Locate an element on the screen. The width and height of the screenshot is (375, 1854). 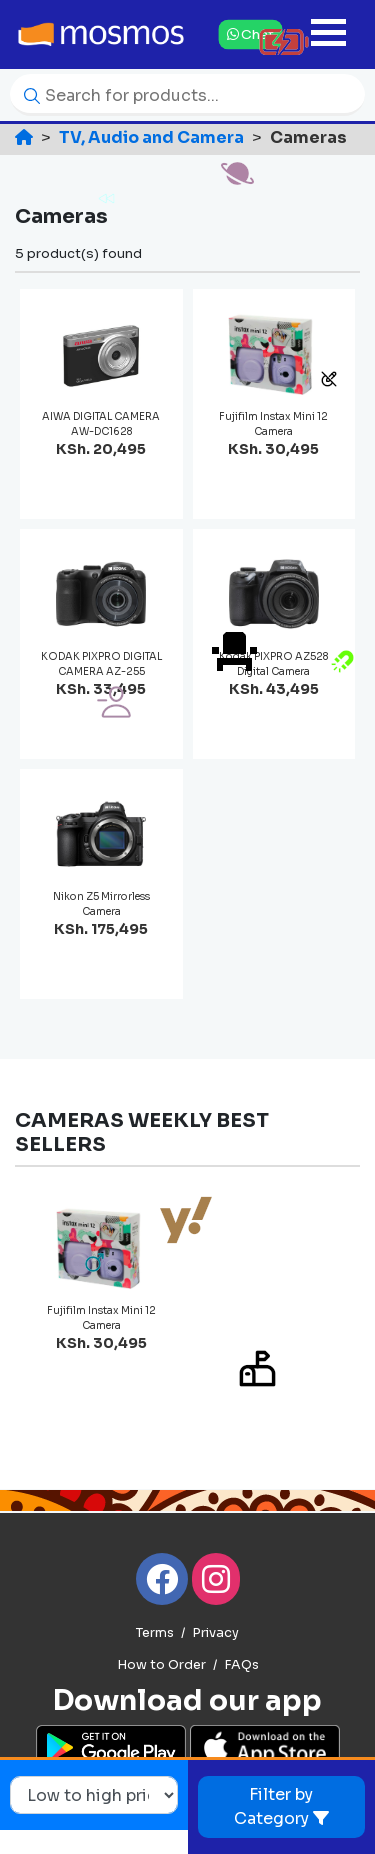
editing is disabled or unavailable is located at coordinates (329, 379).